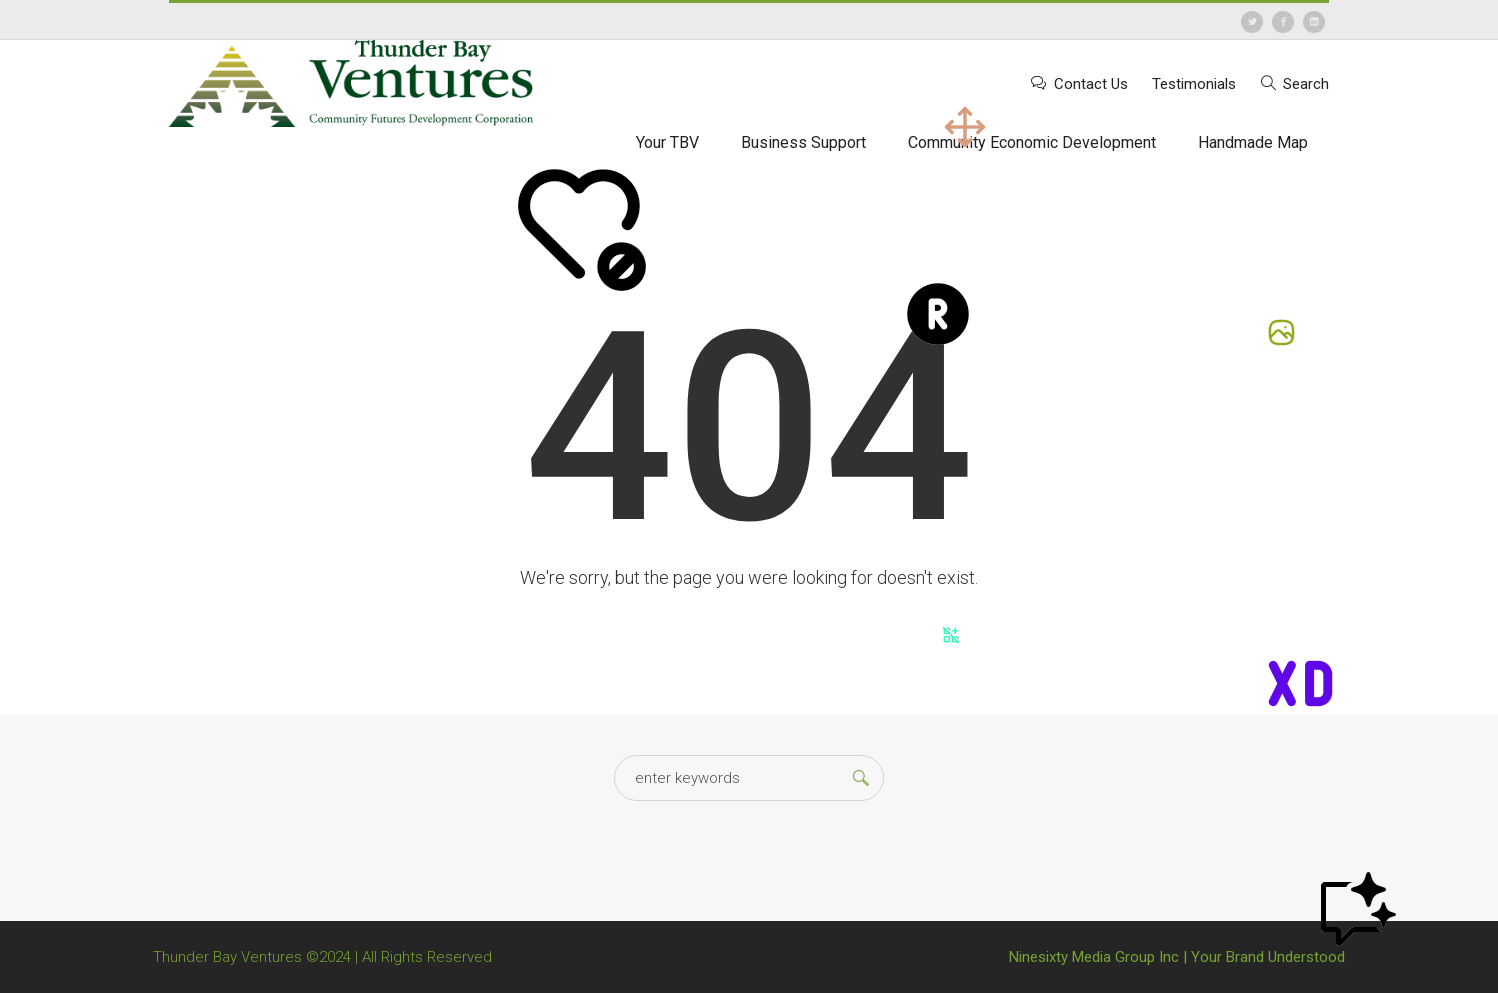 Image resolution: width=1498 pixels, height=993 pixels. What do you see at coordinates (1300, 683) in the screenshot?
I see `open Adobe XD design file` at bounding box center [1300, 683].